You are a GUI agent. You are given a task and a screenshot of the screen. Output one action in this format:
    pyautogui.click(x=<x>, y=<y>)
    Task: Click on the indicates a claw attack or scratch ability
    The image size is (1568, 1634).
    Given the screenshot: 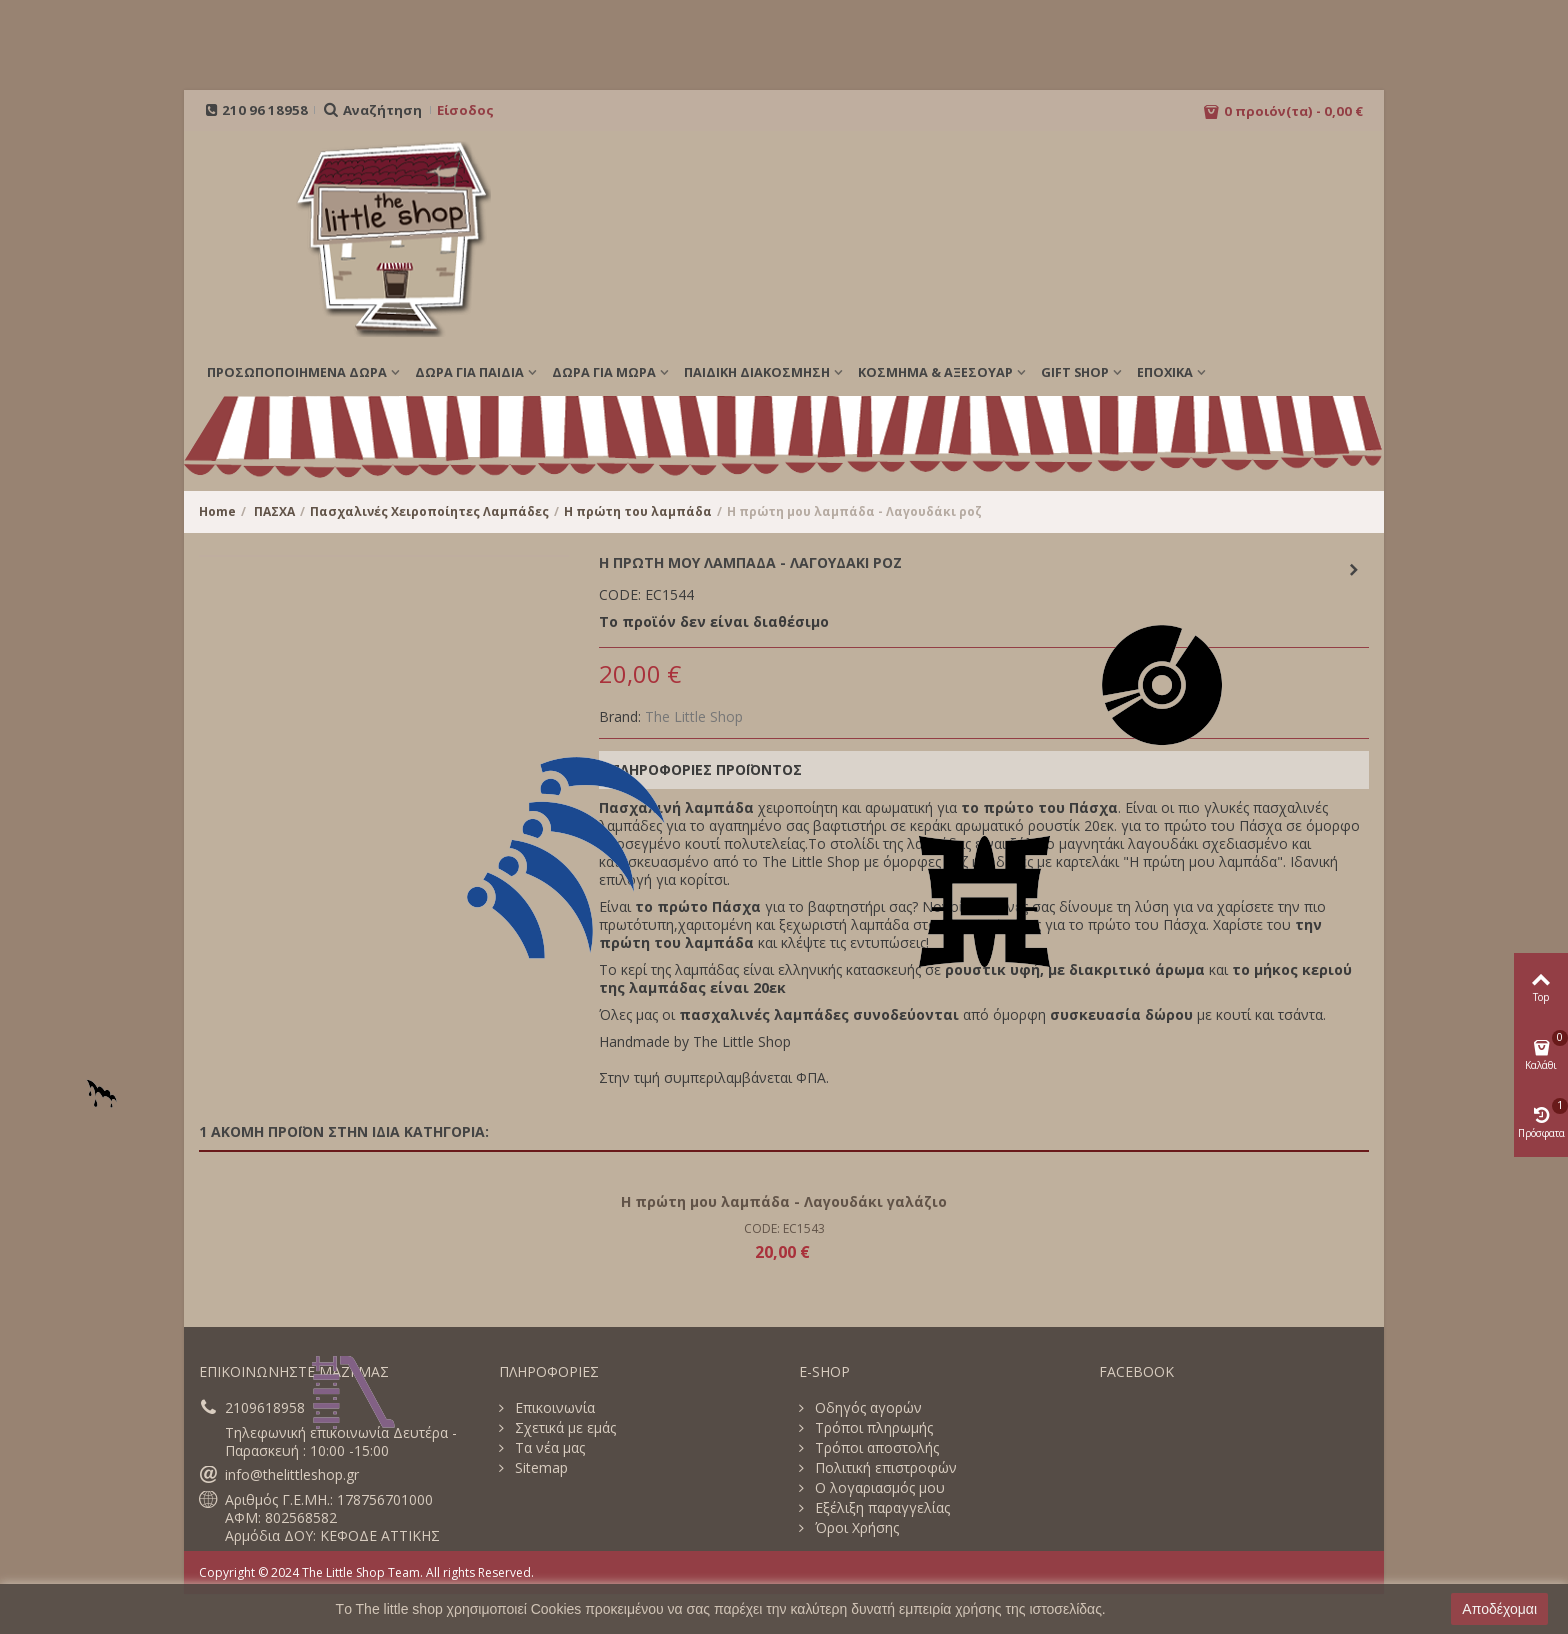 What is the action you would take?
    pyautogui.click(x=567, y=857)
    